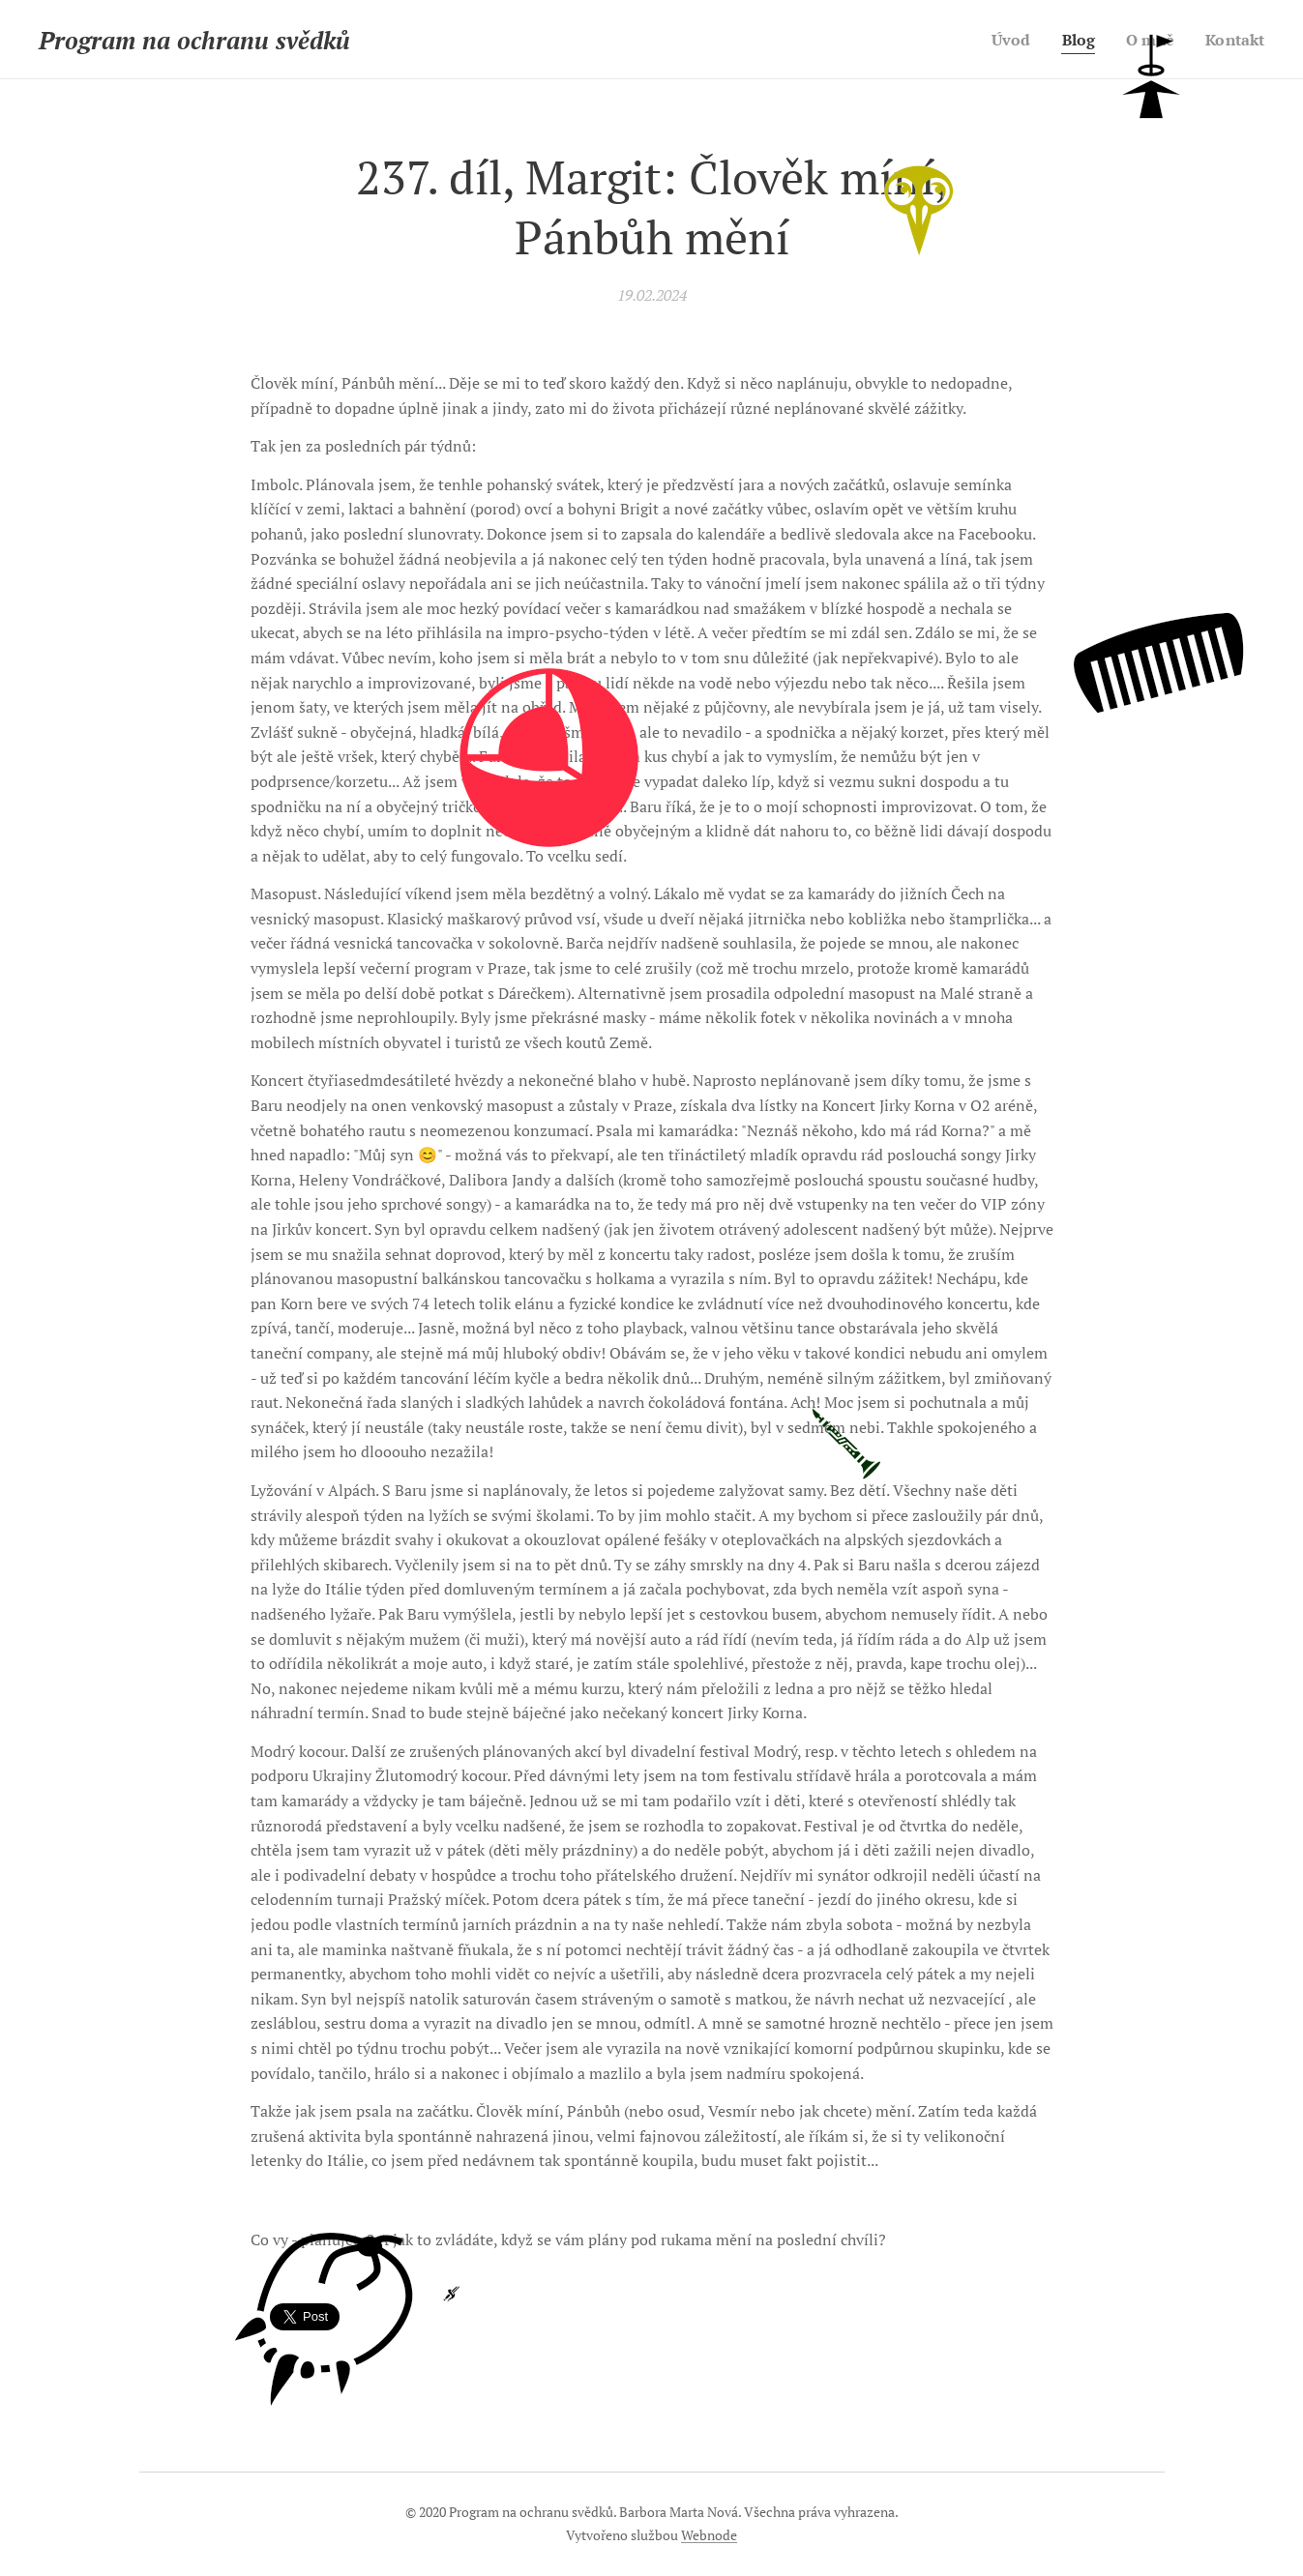 The width and height of the screenshot is (1303, 2576). Describe the element at coordinates (548, 757) in the screenshot. I see `view planetary or geological core details` at that location.